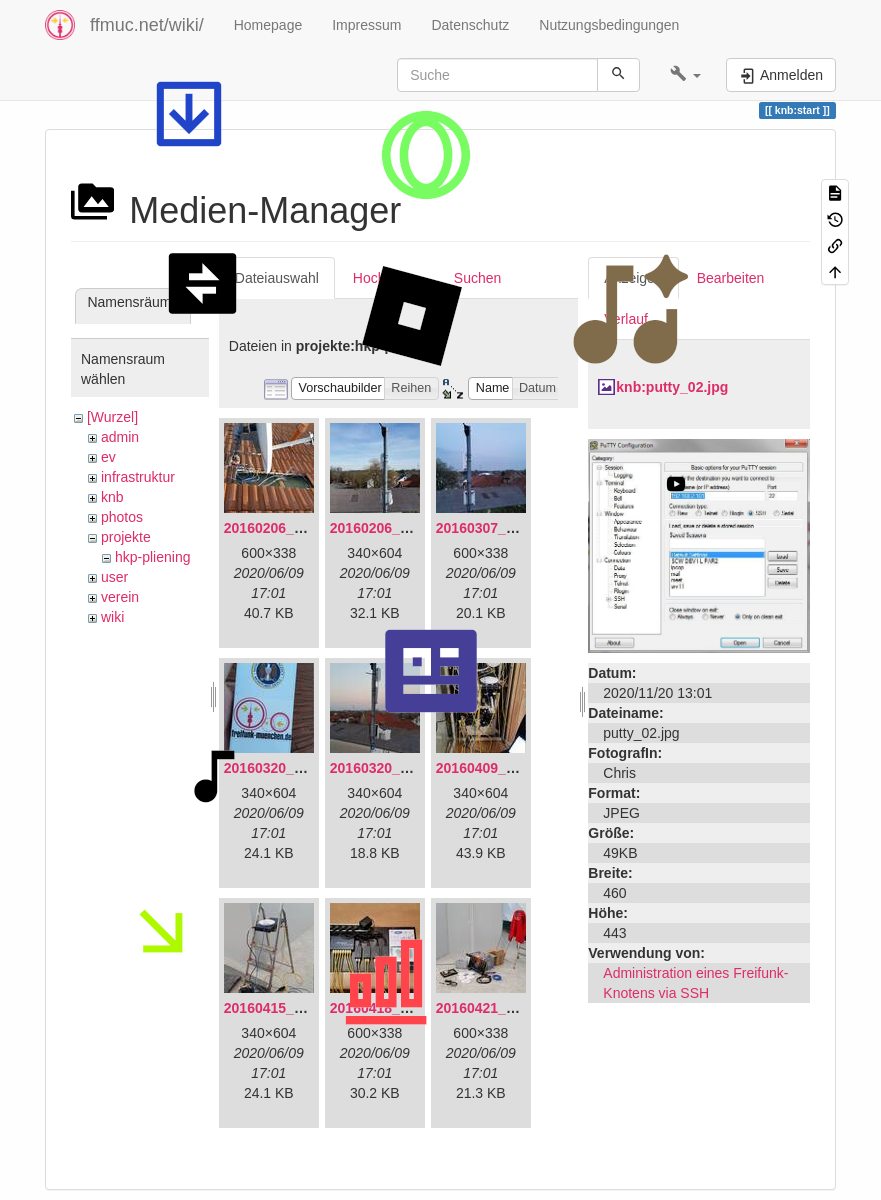  I want to click on open YouTube app, so click(676, 484).